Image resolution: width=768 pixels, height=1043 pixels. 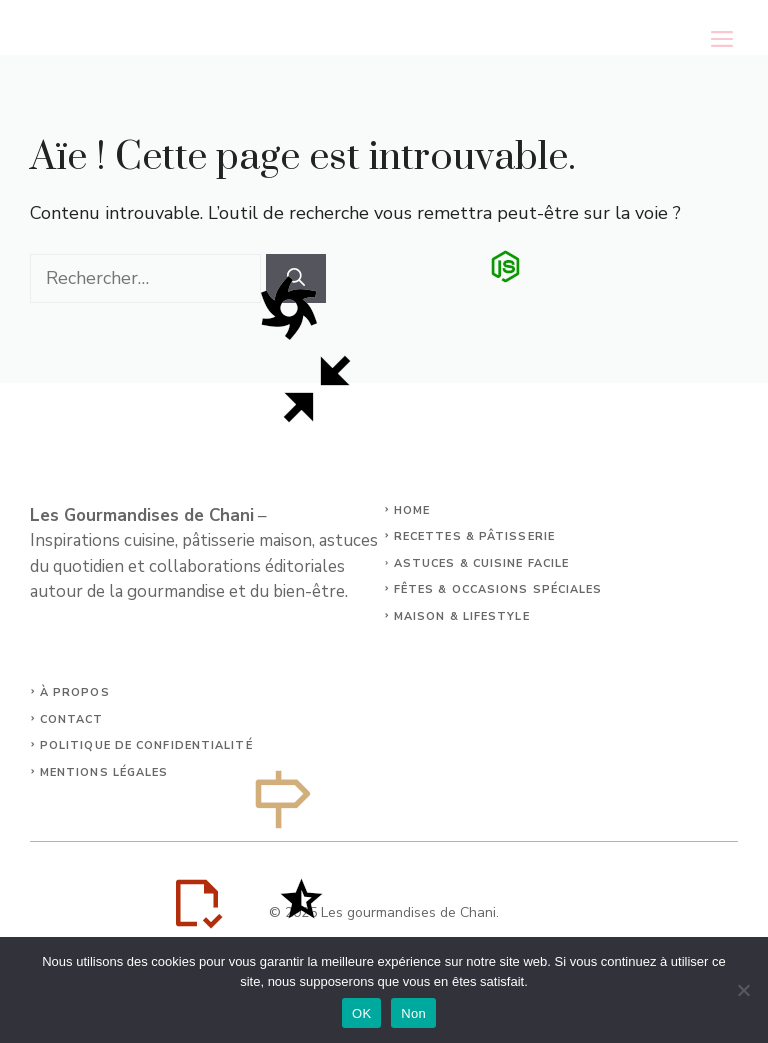 What do you see at coordinates (281, 799) in the screenshot?
I see `get directions or navigate to a destination` at bounding box center [281, 799].